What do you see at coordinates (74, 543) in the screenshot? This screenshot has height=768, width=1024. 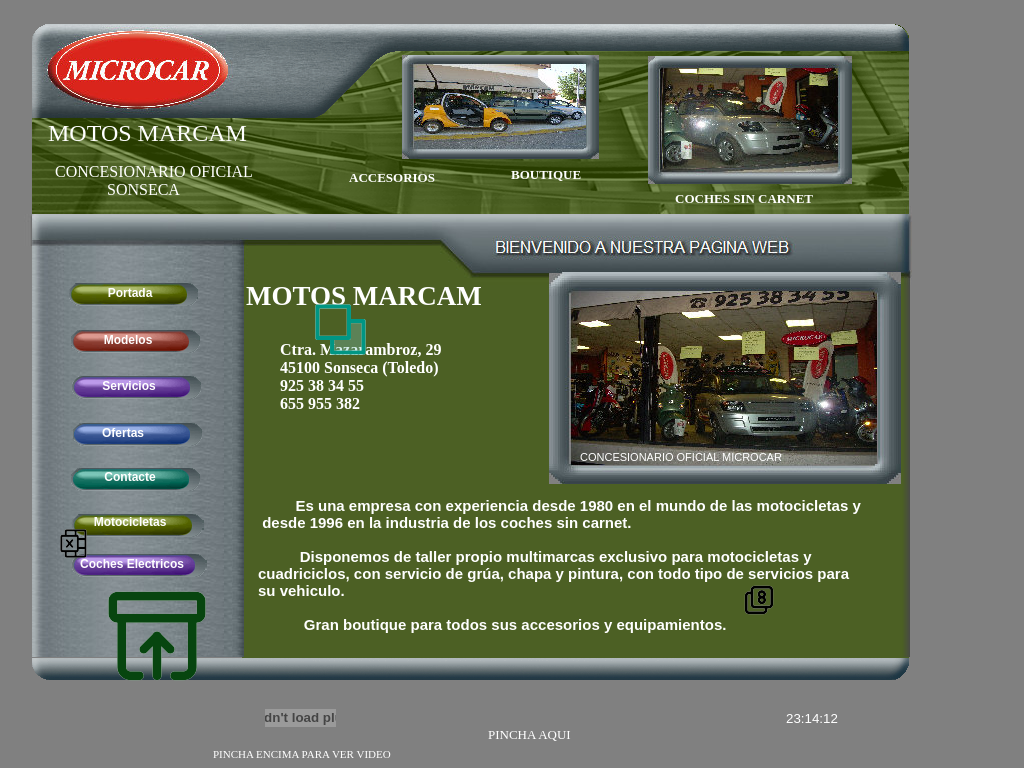 I see `open microsoft excel` at bounding box center [74, 543].